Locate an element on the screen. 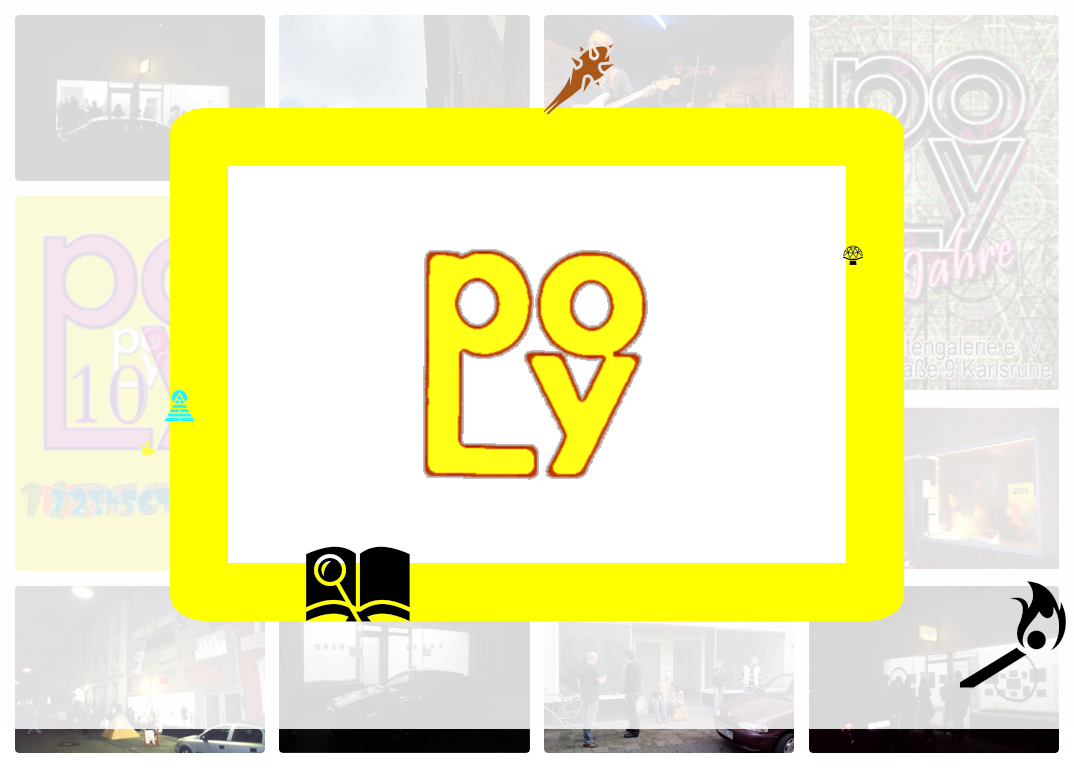 The width and height of the screenshot is (1074, 782). build or place a habitat dome structure is located at coordinates (853, 255).